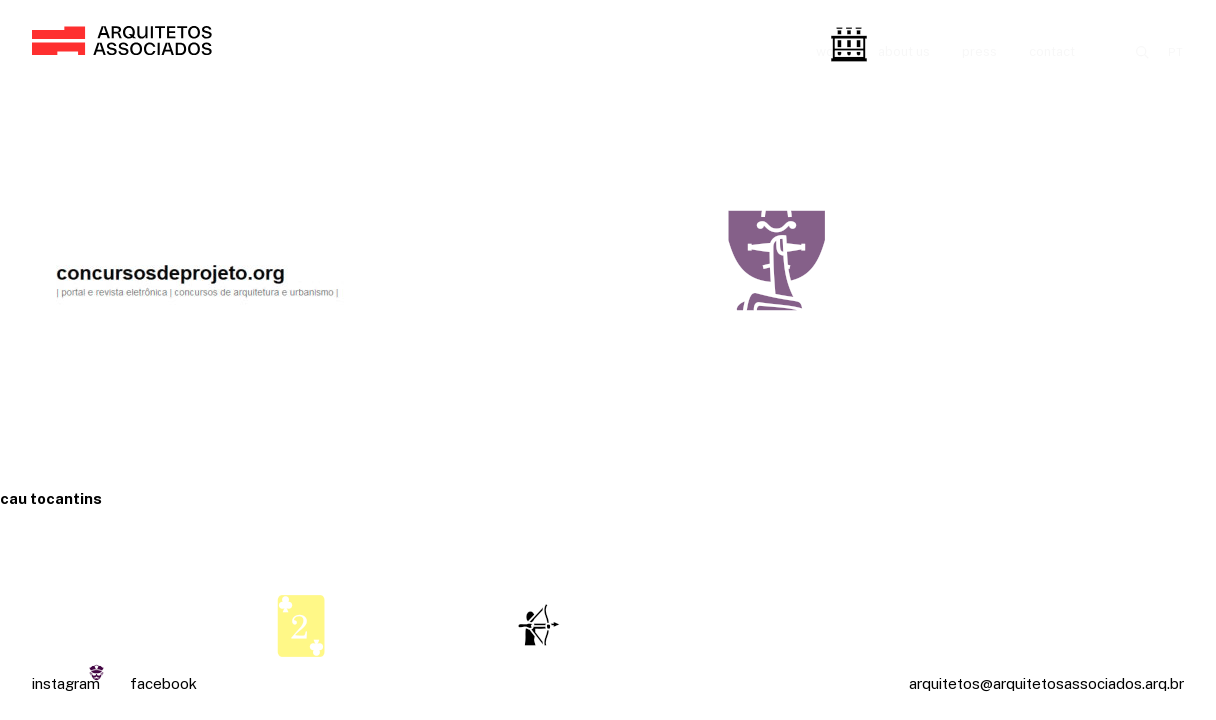 Image resolution: width=1216 pixels, height=720 pixels. Describe the element at coordinates (776, 260) in the screenshot. I see `mute audio or sound effects` at that location.